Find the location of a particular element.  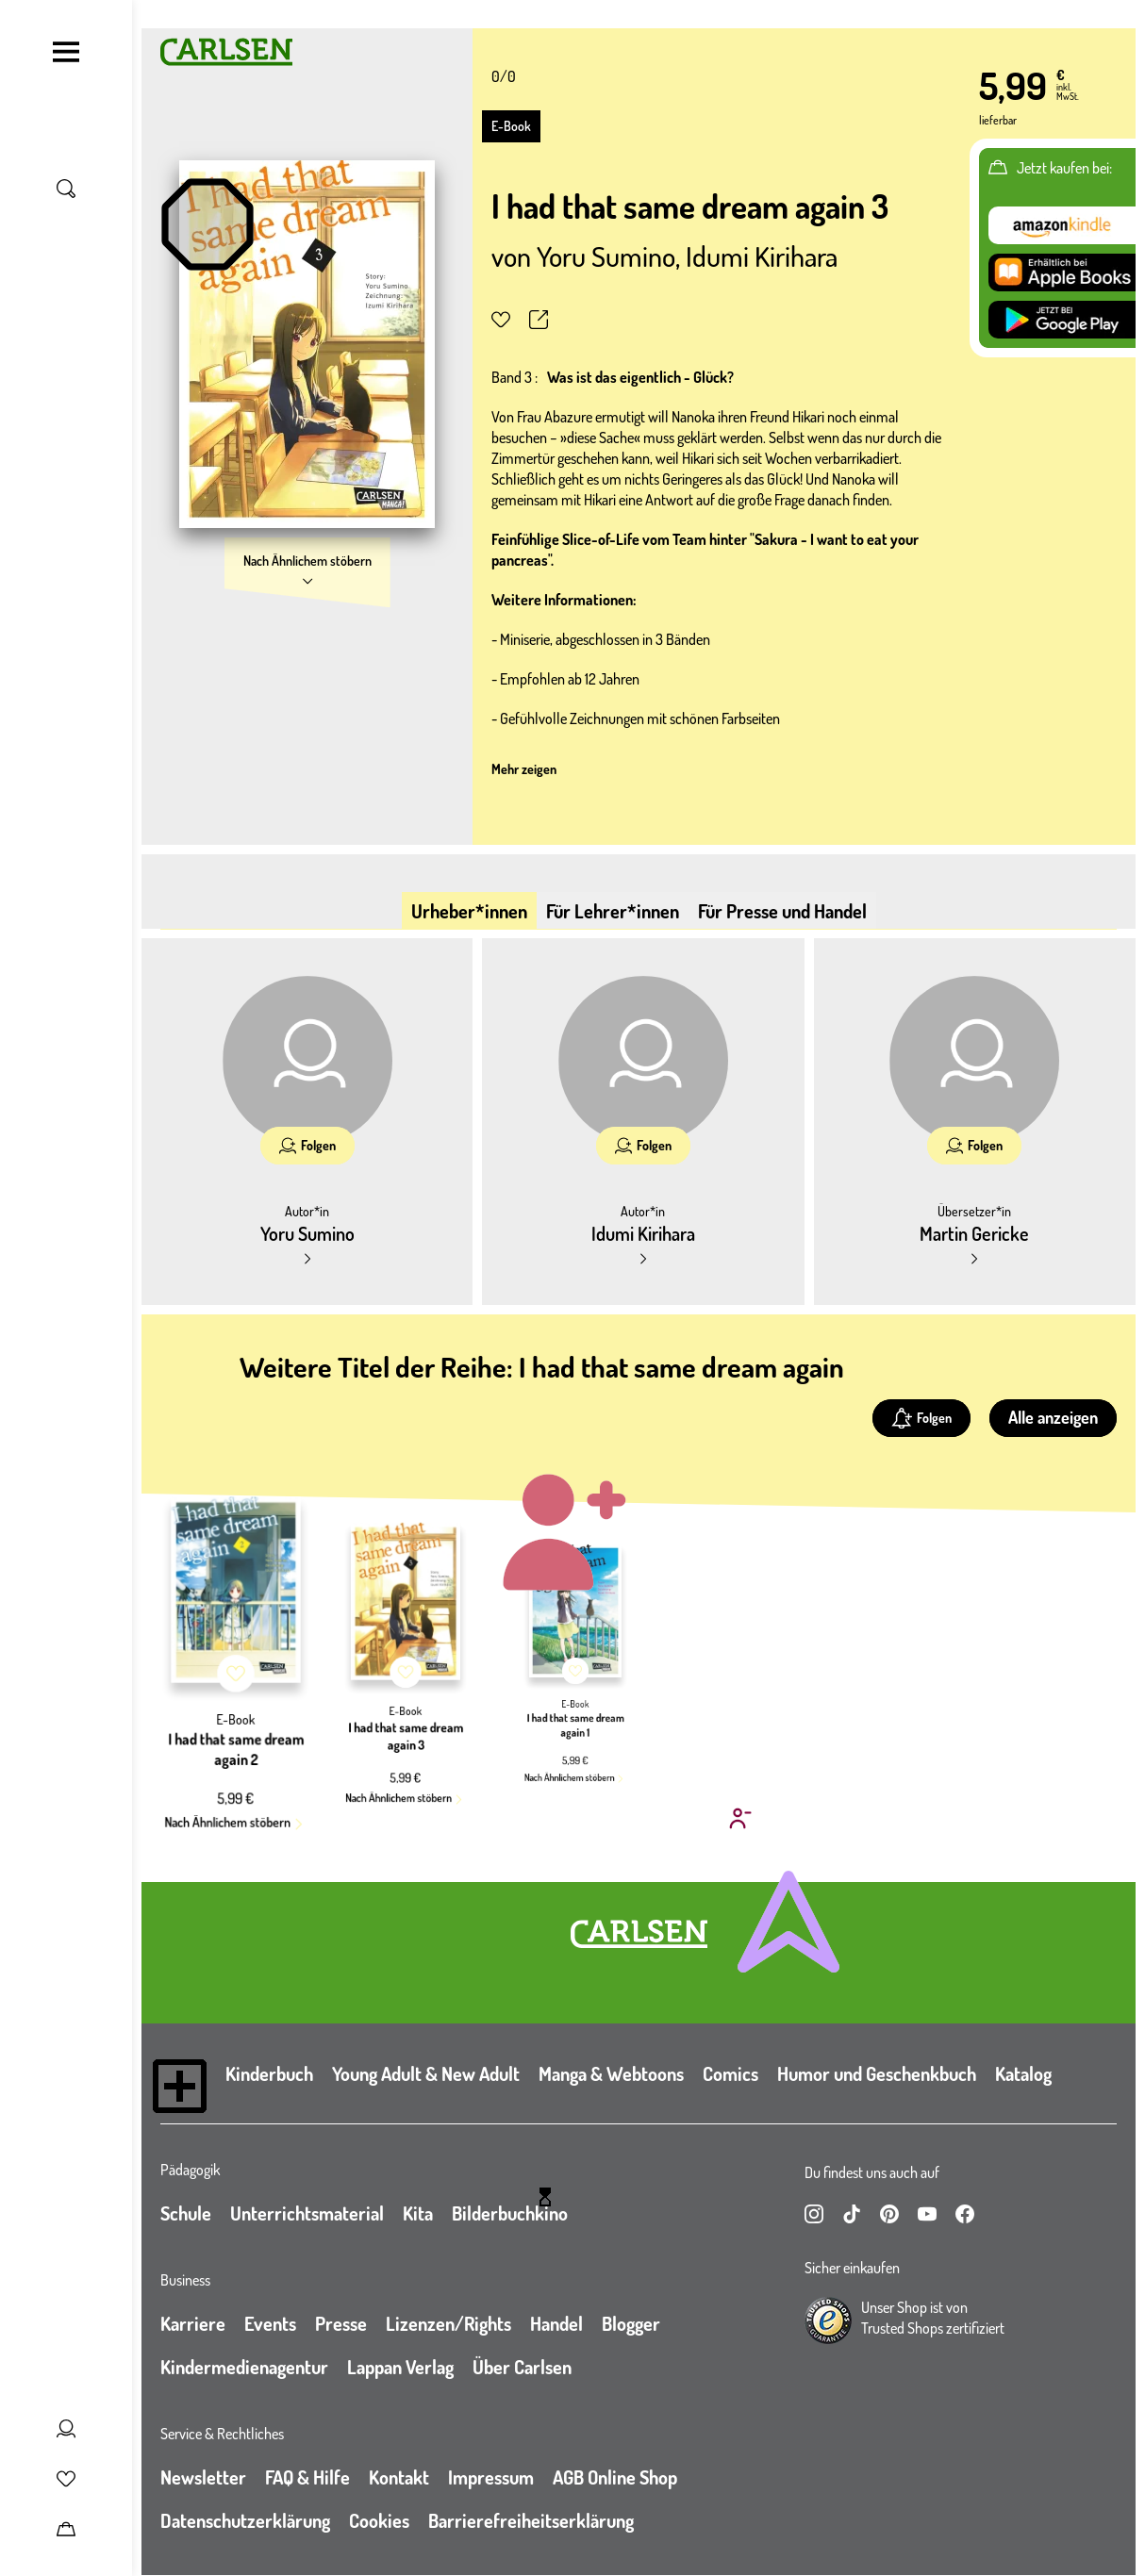

add a new item or content is located at coordinates (179, 2086).